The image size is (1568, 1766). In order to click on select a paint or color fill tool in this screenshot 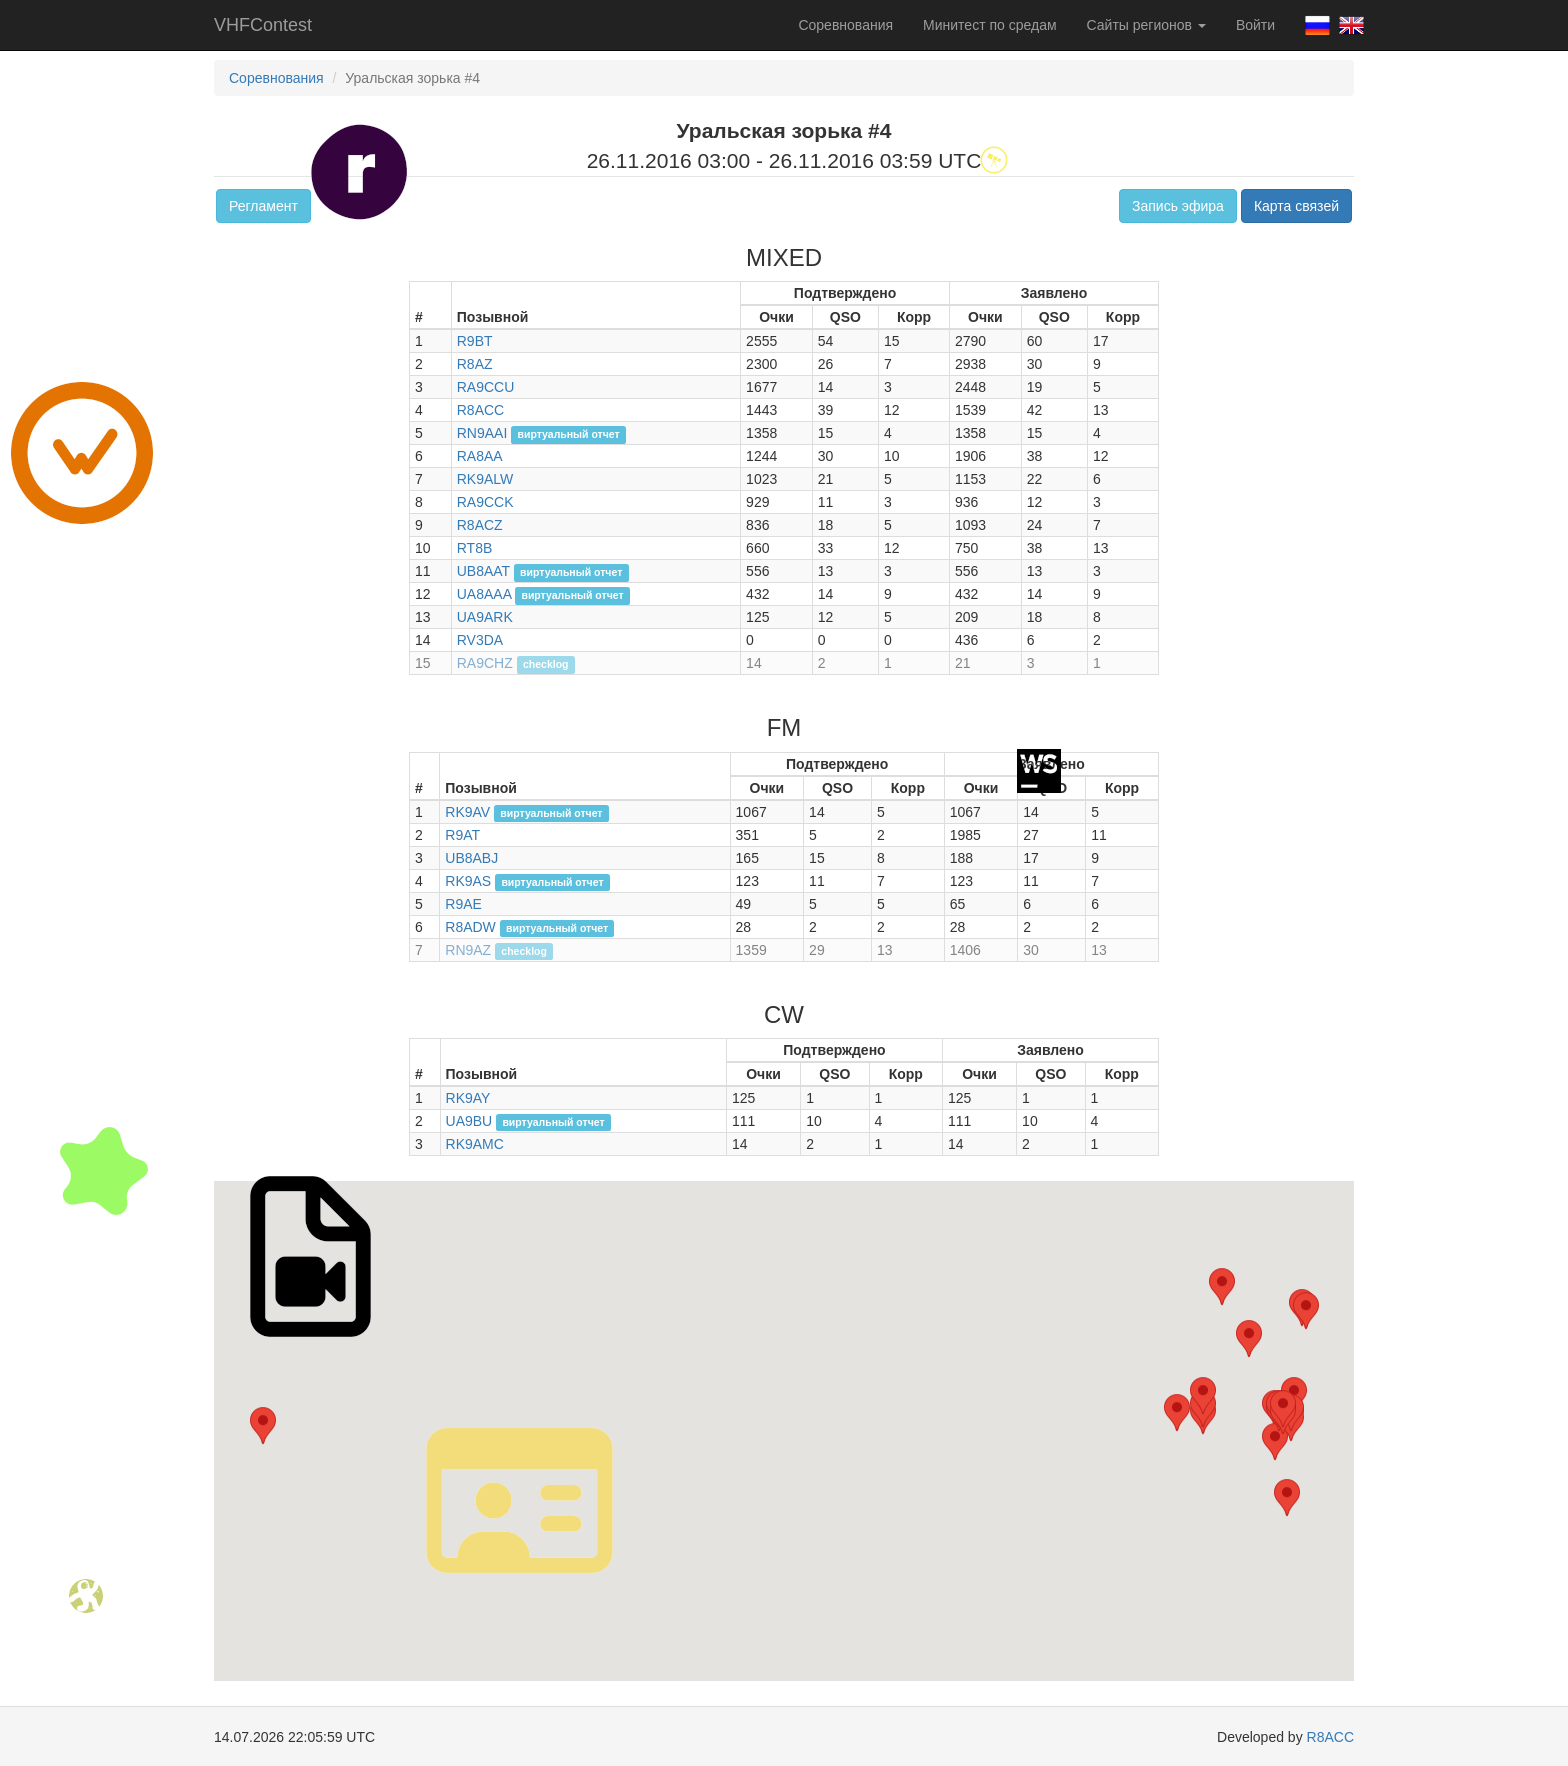, I will do `click(104, 1171)`.